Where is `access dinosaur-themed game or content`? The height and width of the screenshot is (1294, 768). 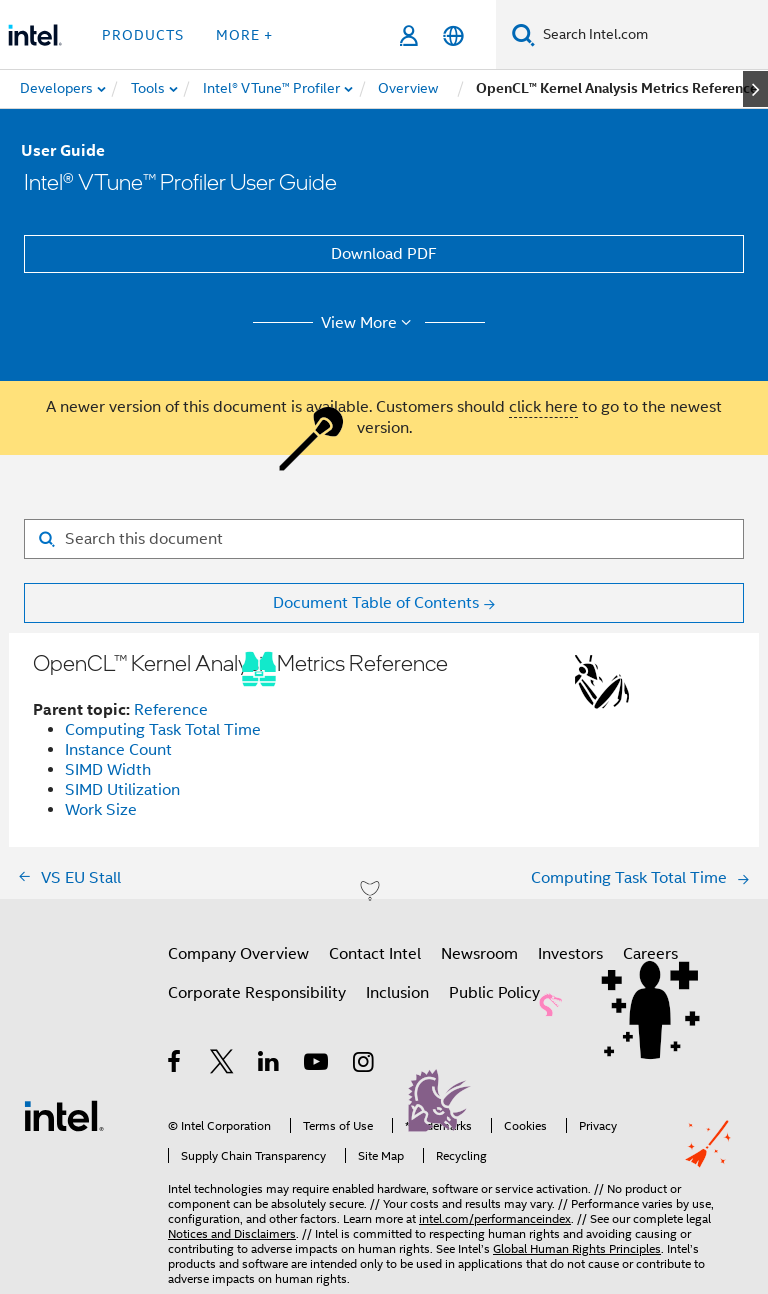
access dinosaur-themed game or content is located at coordinates (440, 1100).